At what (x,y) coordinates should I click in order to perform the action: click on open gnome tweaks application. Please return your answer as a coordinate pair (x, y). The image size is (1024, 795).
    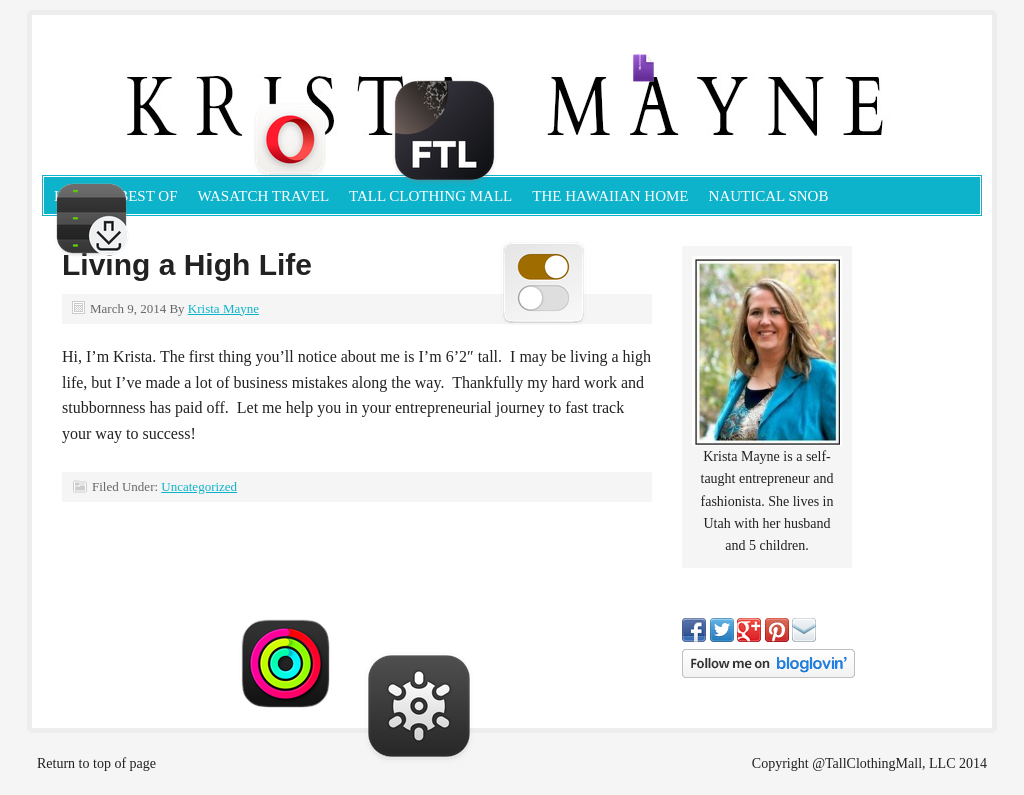
    Looking at the image, I should click on (543, 282).